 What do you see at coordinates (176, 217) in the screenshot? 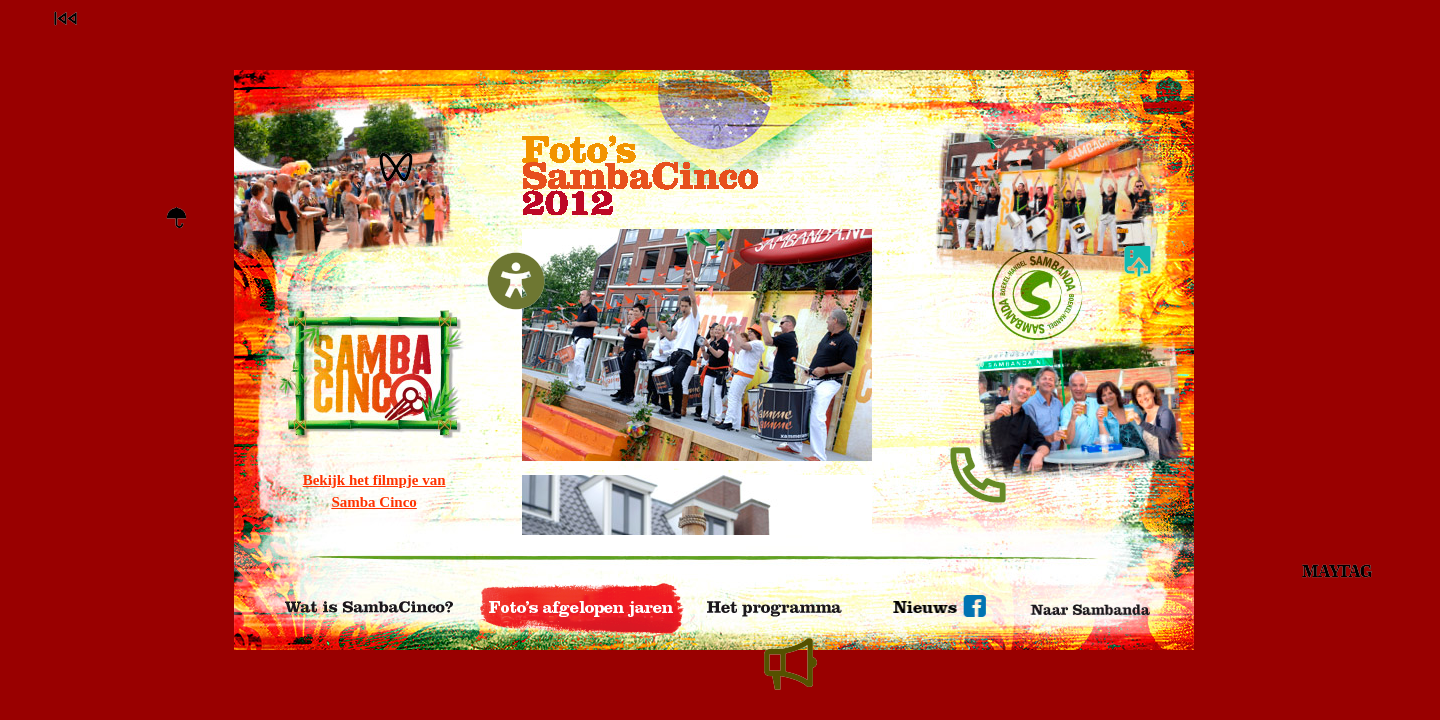
I see `view weather protection or rain forecast` at bounding box center [176, 217].